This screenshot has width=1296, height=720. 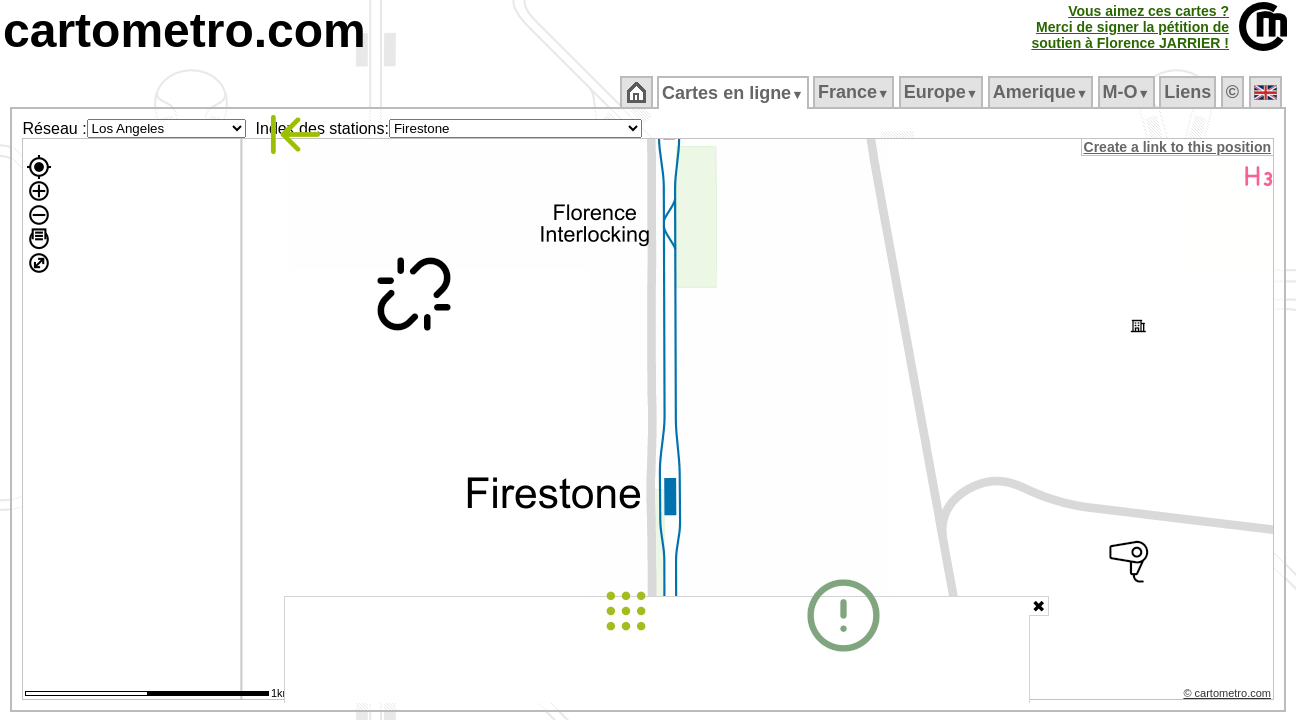 I want to click on navigate to the beginning of content, so click(x=295, y=134).